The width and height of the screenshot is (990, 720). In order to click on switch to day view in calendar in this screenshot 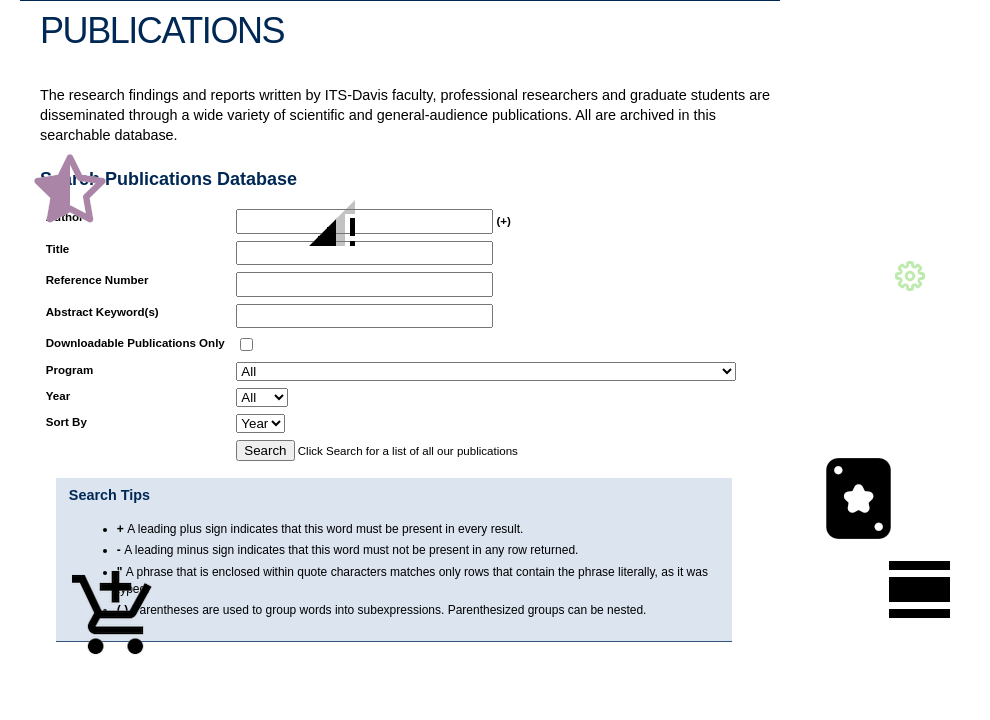, I will do `click(921, 589)`.